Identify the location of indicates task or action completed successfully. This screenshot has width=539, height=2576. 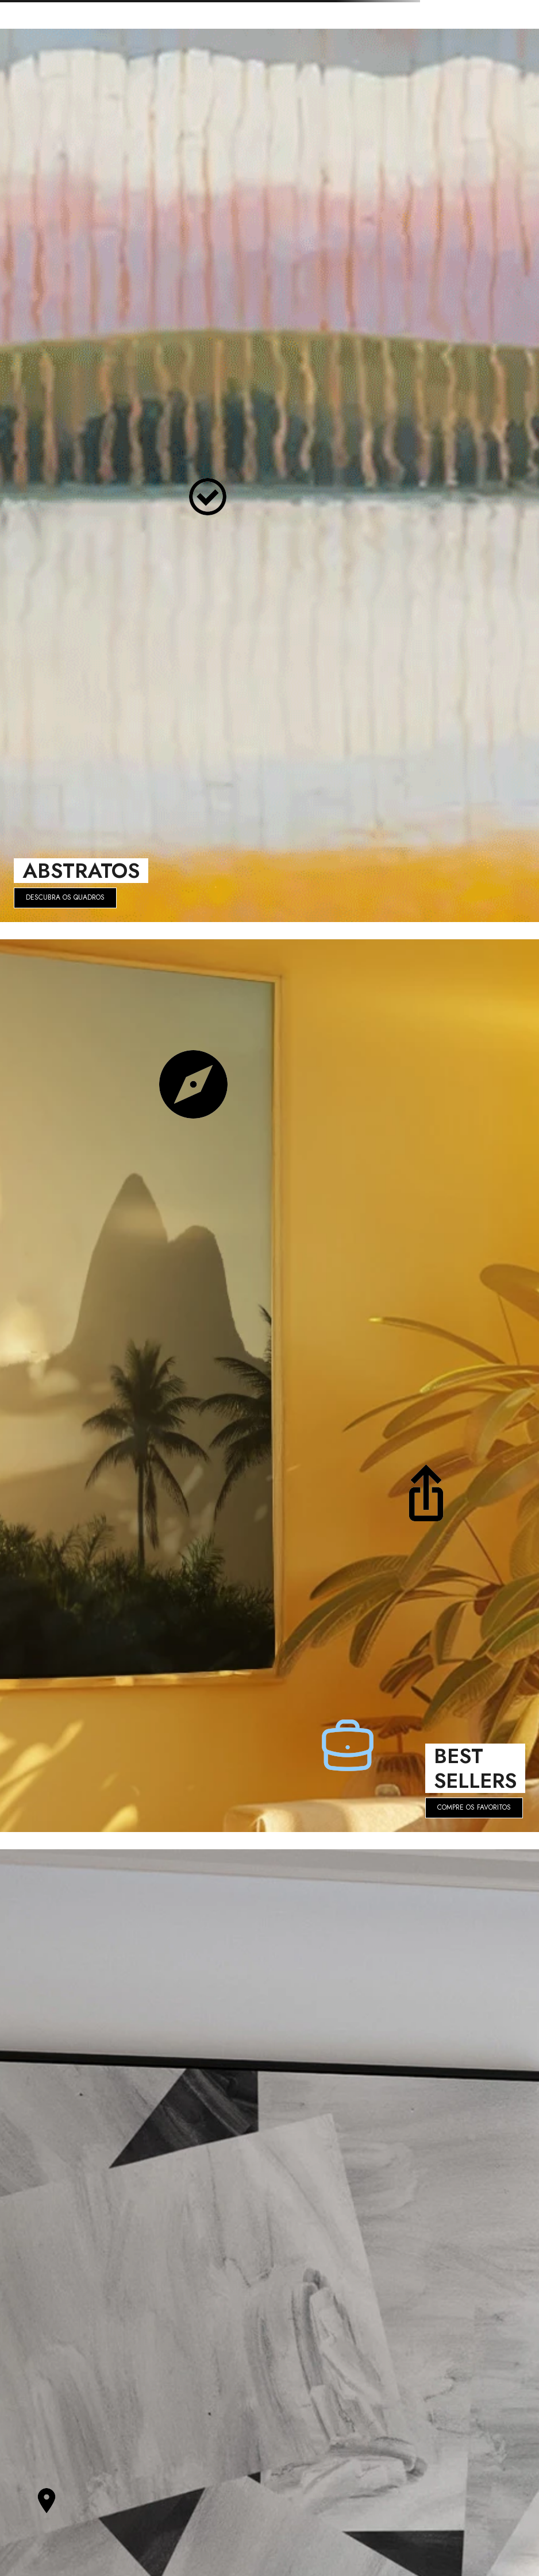
(207, 496).